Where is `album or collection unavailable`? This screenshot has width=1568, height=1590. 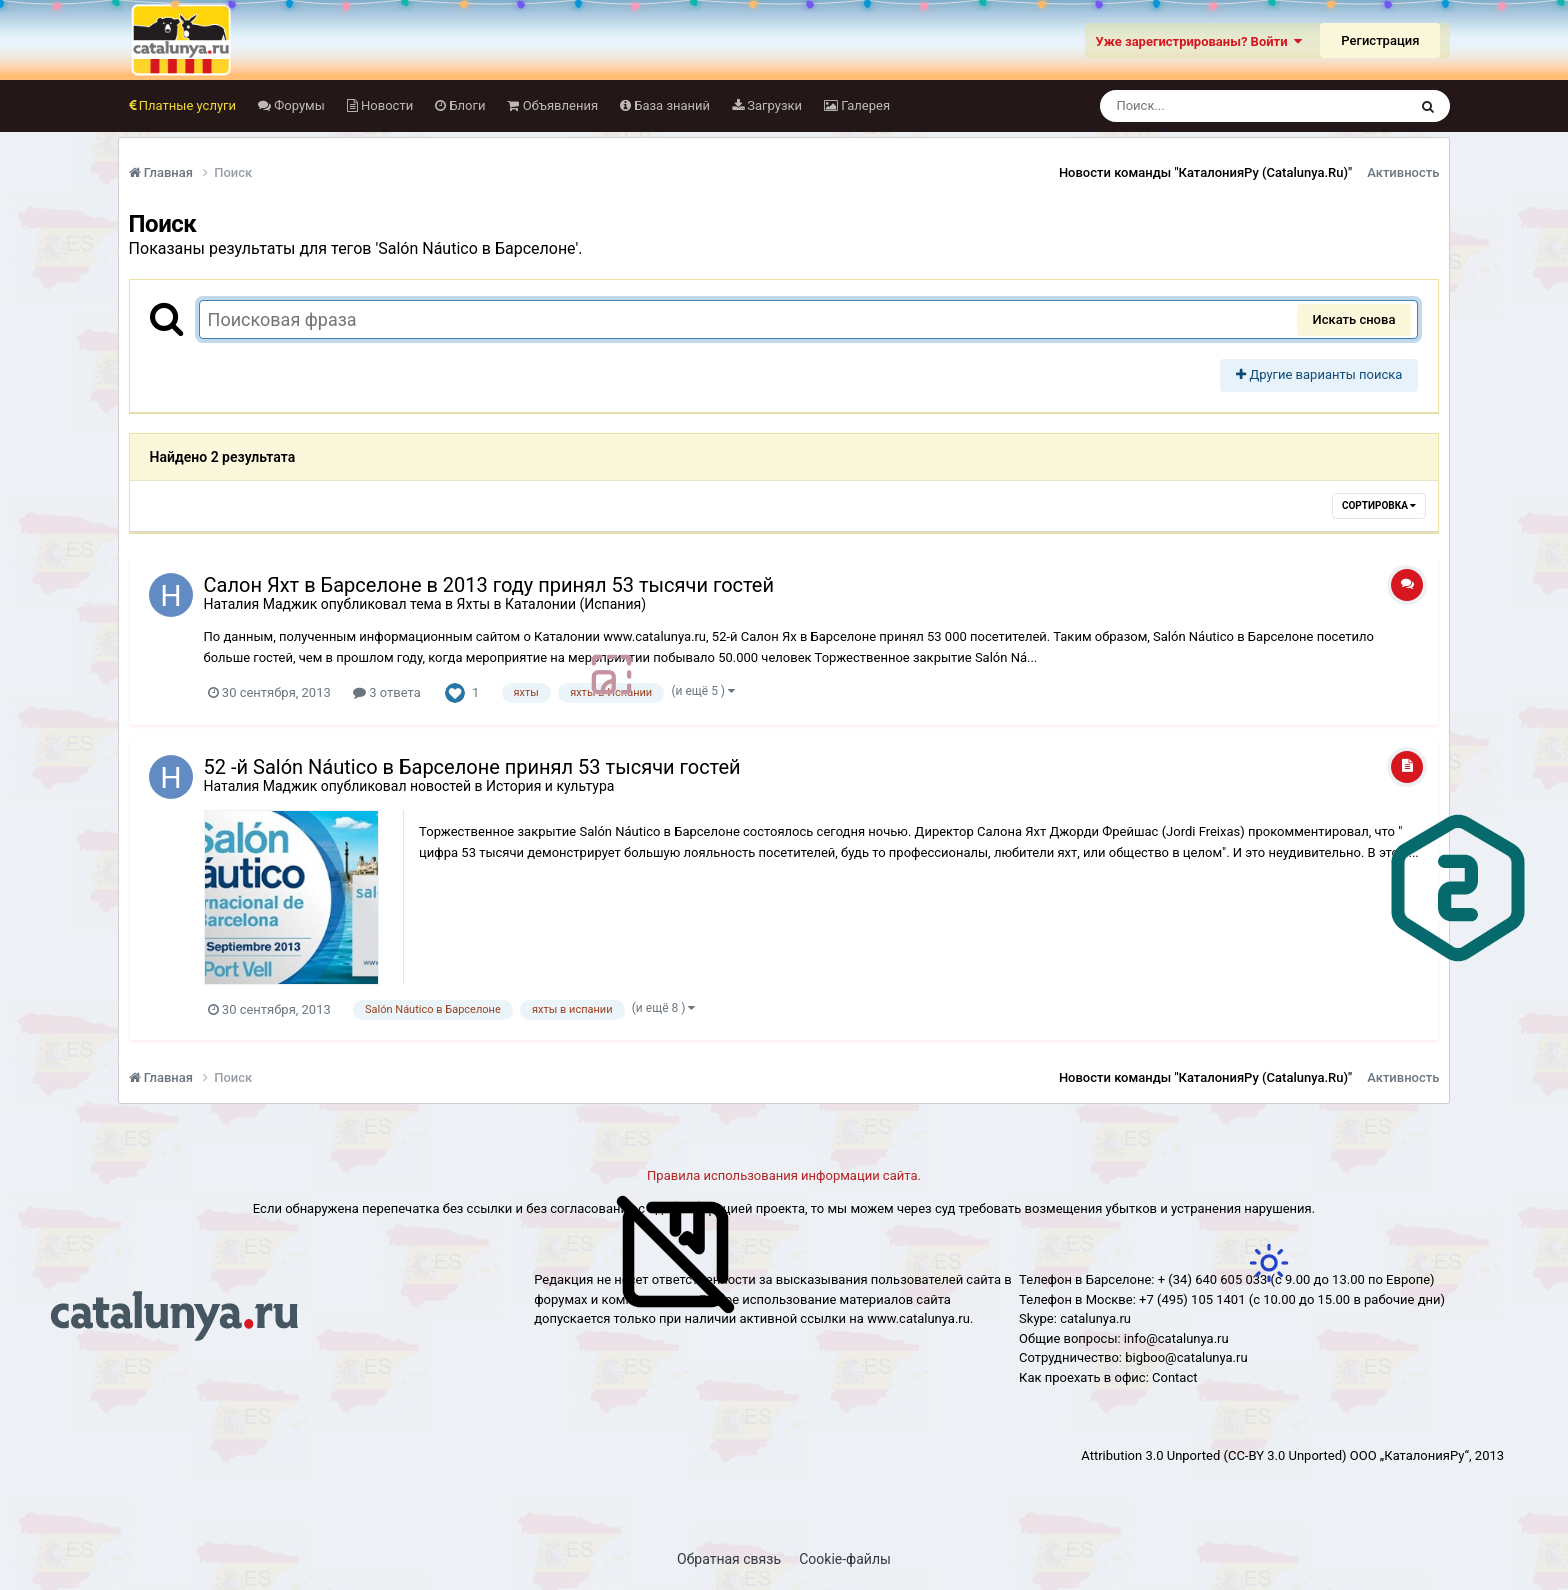 album or collection unavailable is located at coordinates (675, 1254).